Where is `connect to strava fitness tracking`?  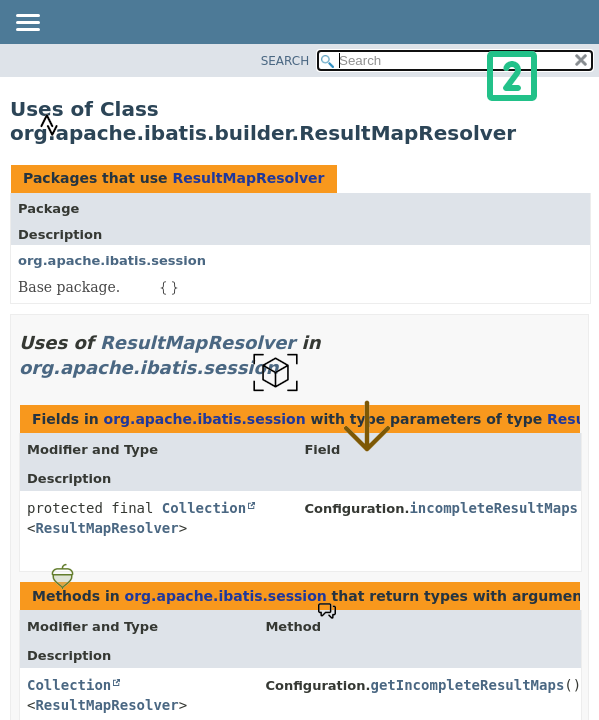 connect to strava fitness tracking is located at coordinates (49, 125).